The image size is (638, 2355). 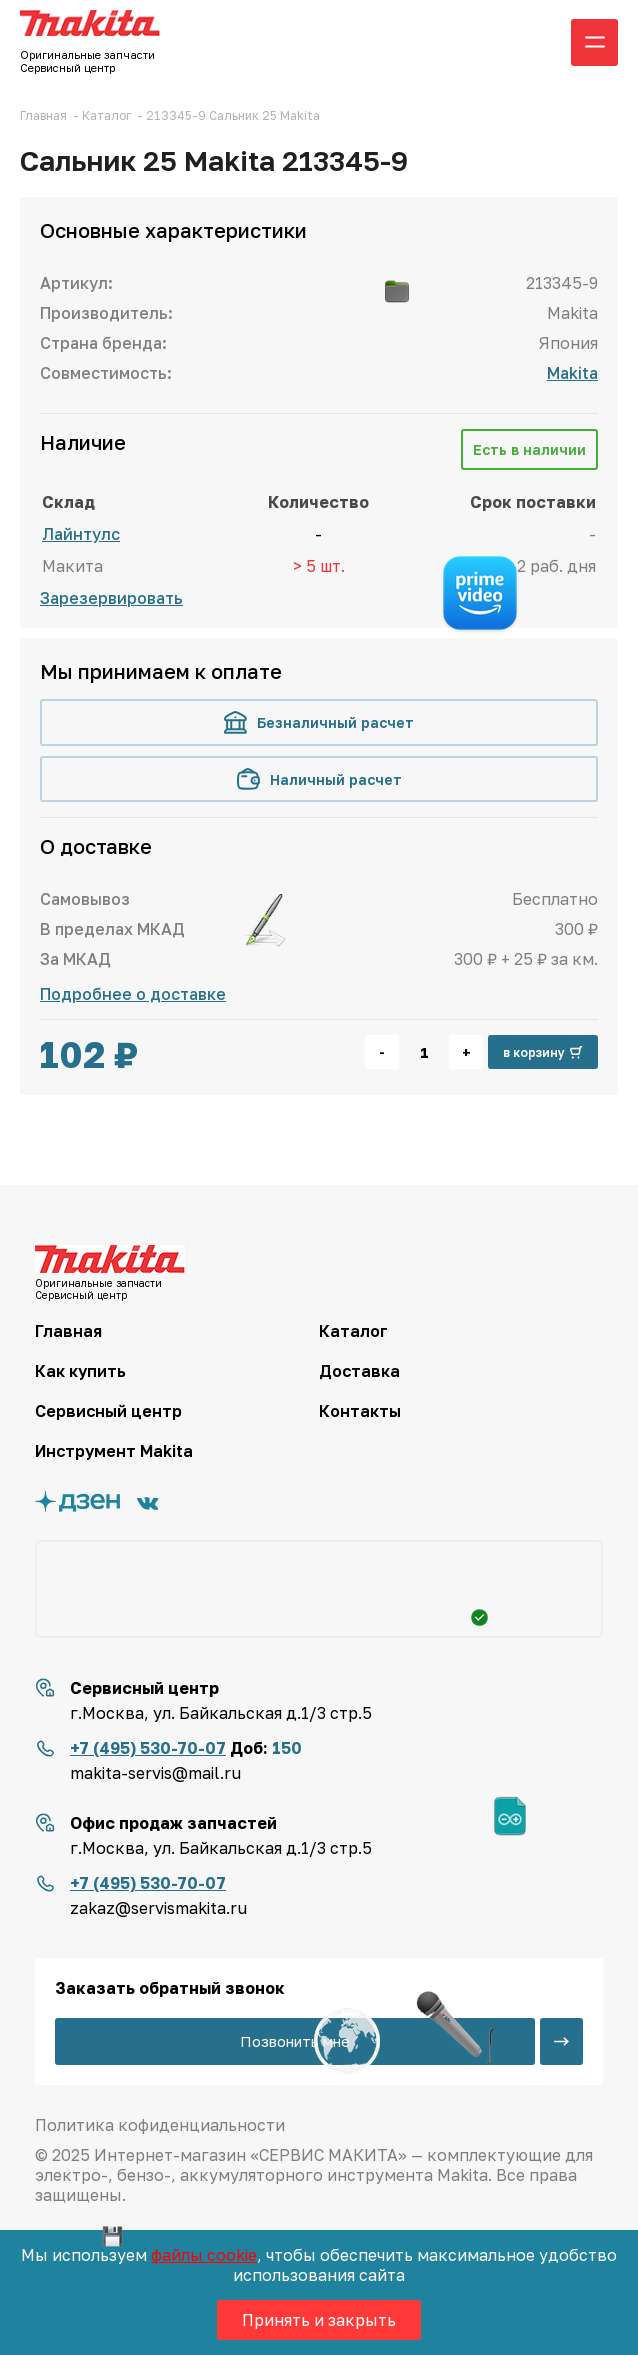 I want to click on access microphone settings, so click(x=454, y=2029).